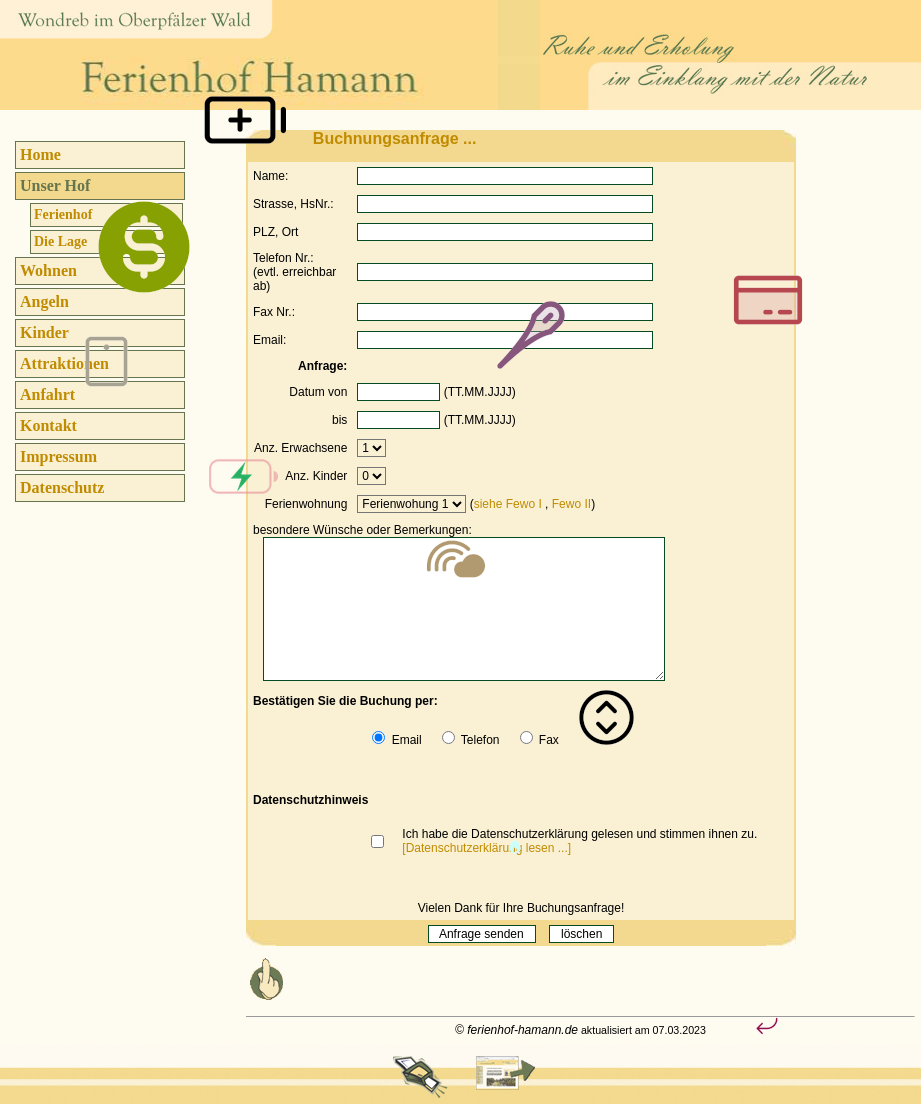 This screenshot has width=921, height=1104. Describe the element at coordinates (106, 361) in the screenshot. I see `tablet device with front-facing camera` at that location.